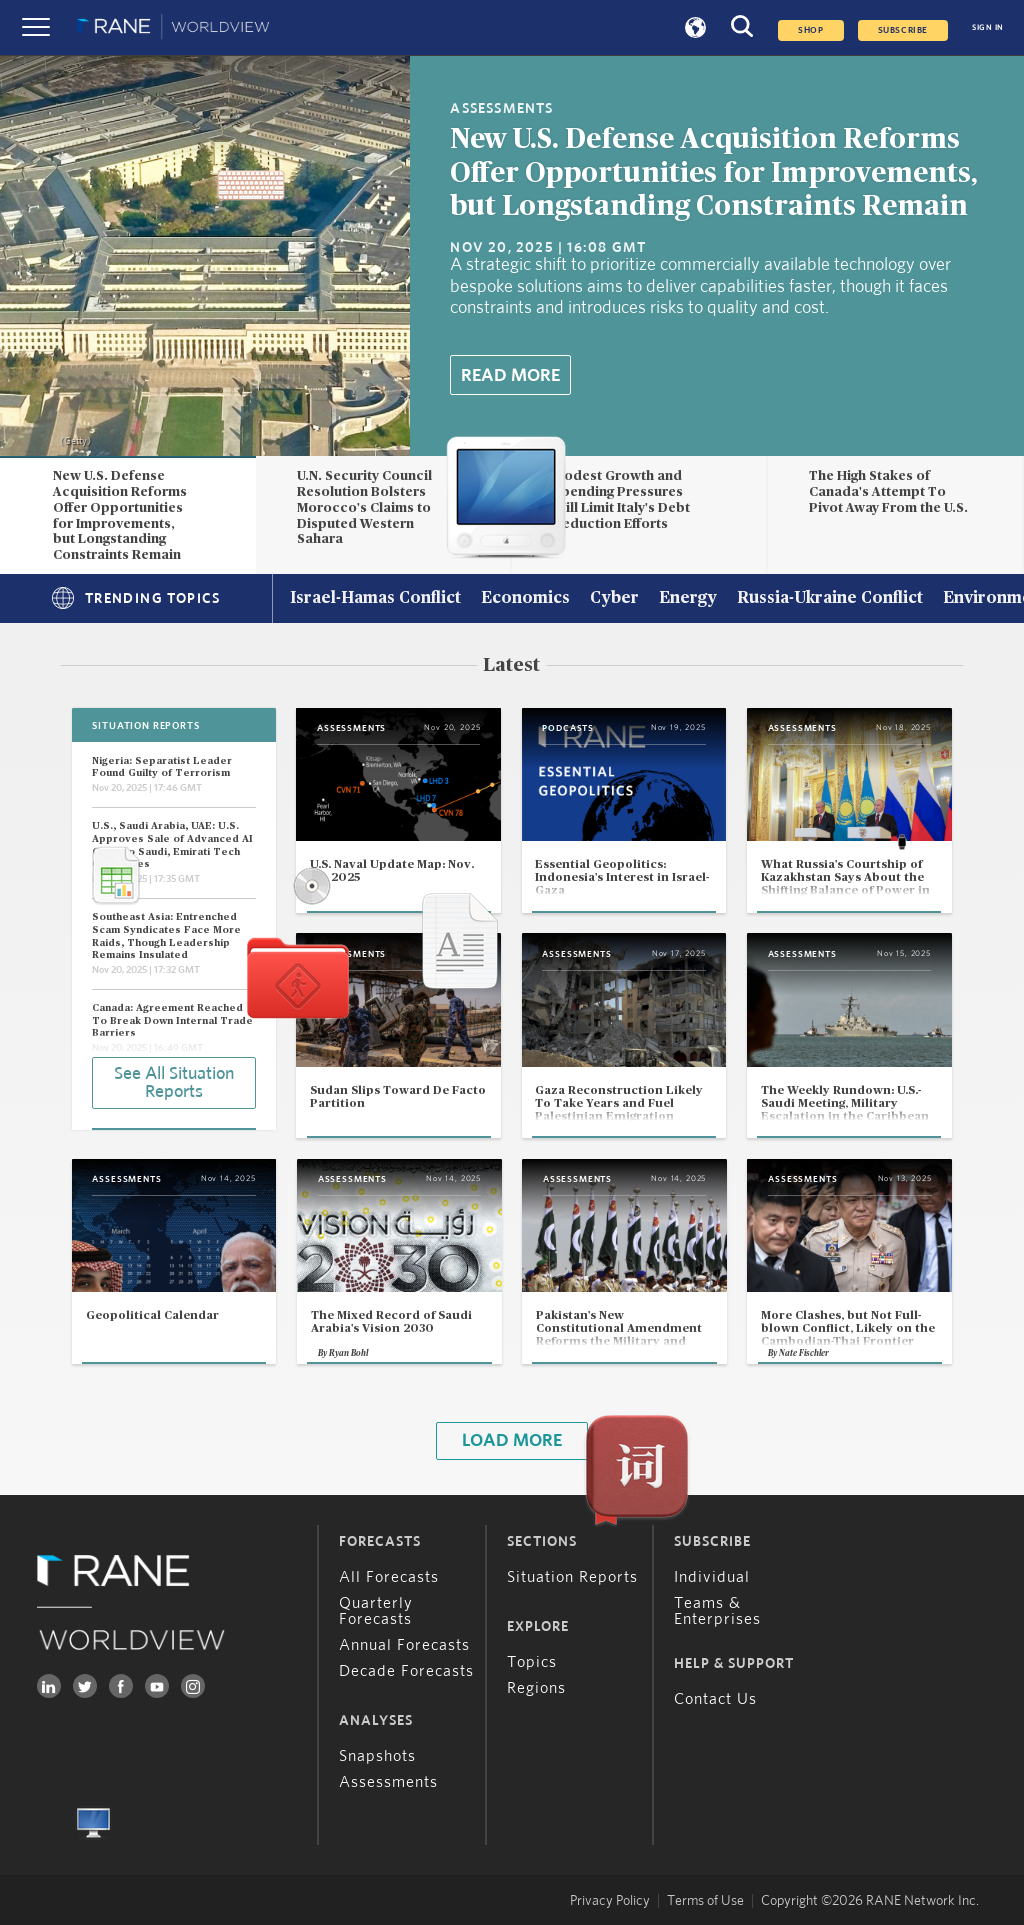  I want to click on indicates keyboard backlight set to orange/warm color, so click(251, 186).